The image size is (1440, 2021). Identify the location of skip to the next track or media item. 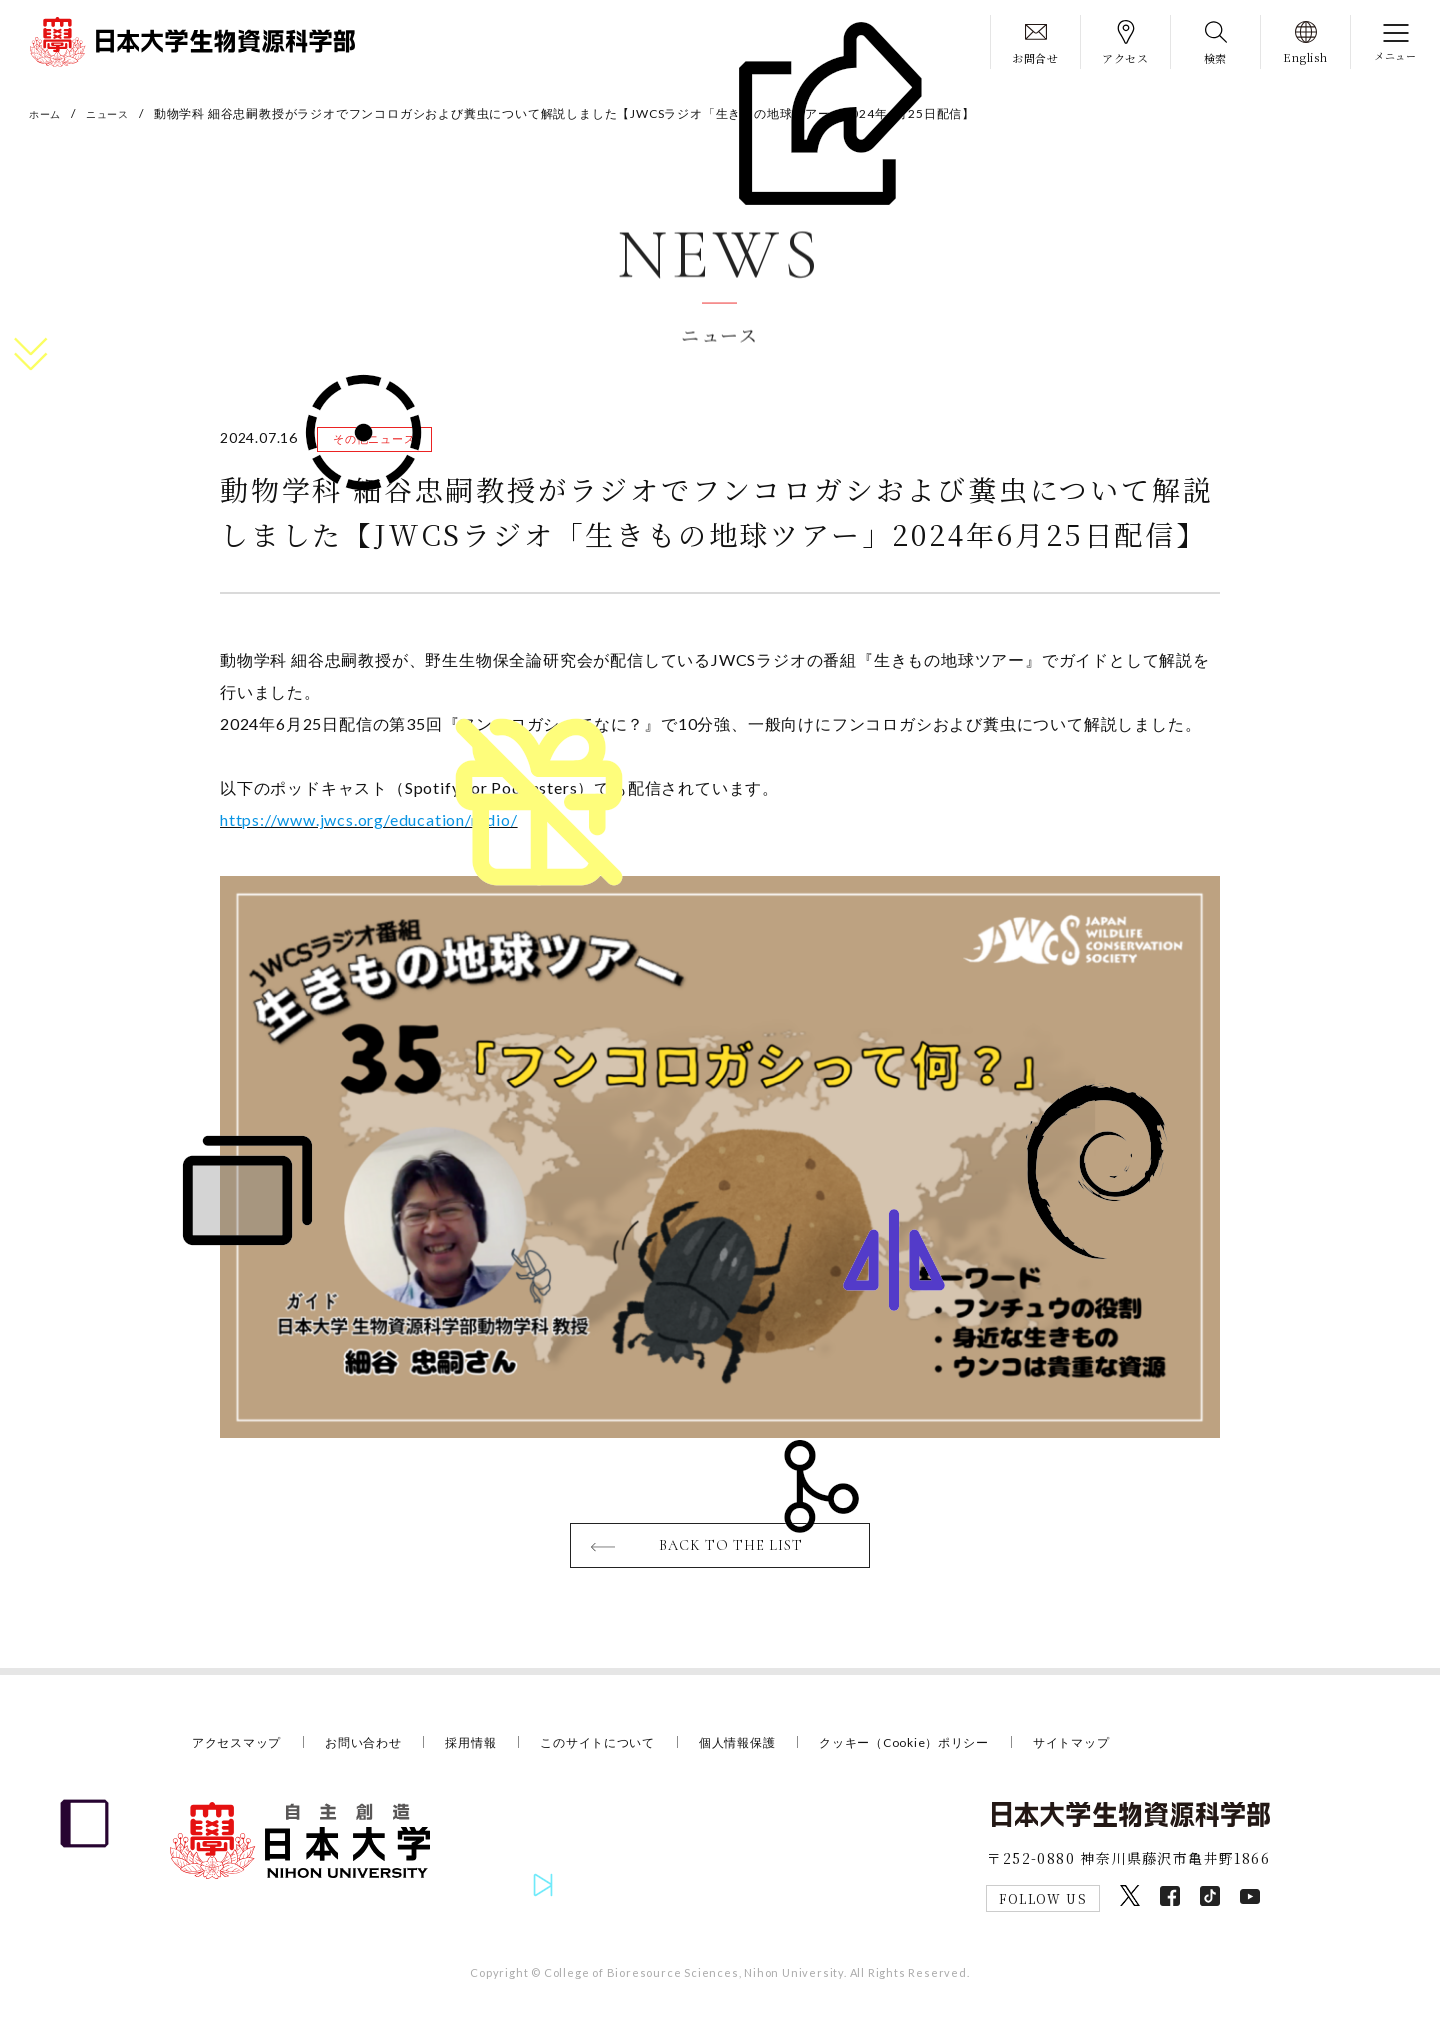
(543, 1885).